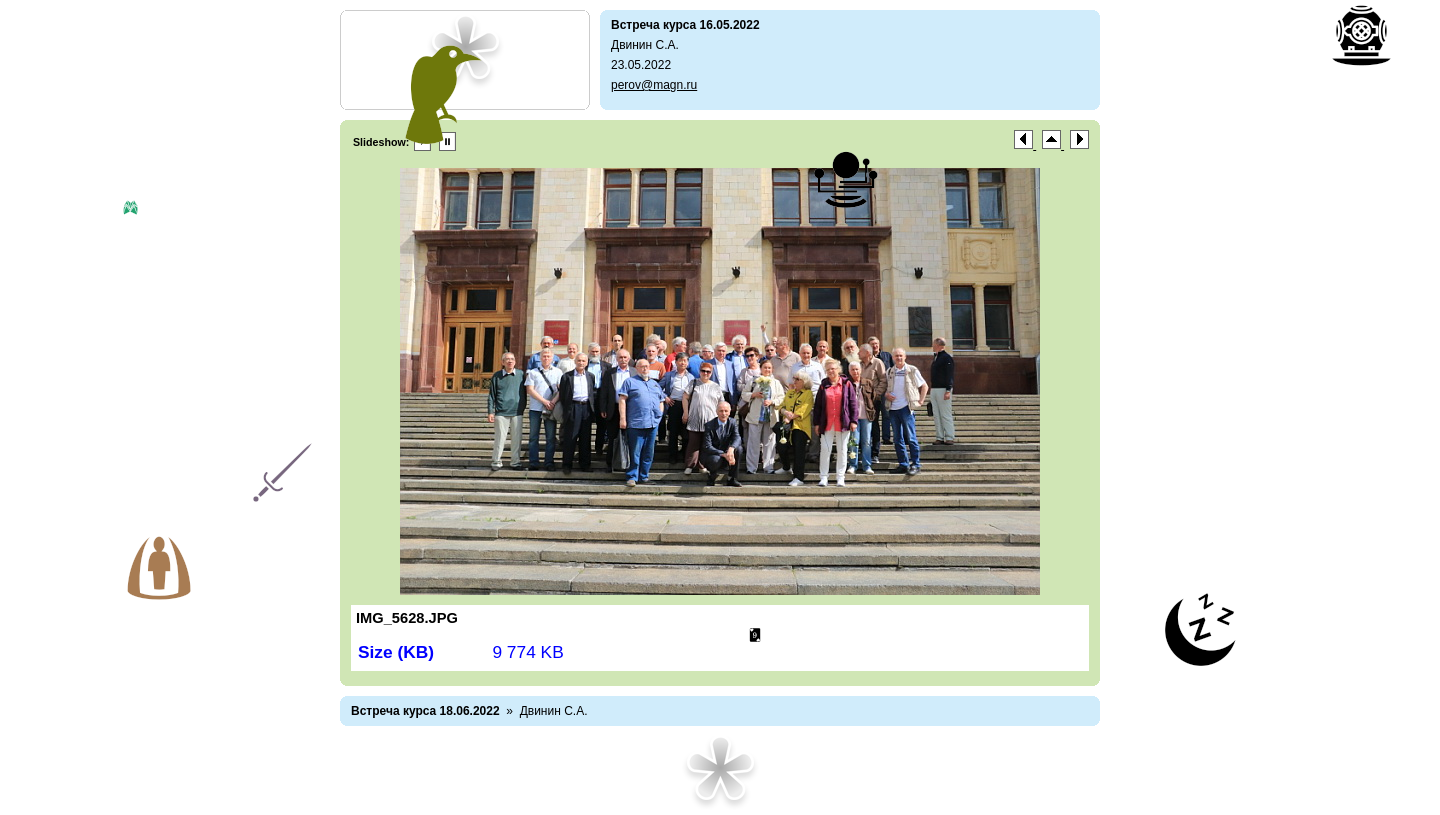 The image size is (1440, 815). What do you see at coordinates (846, 178) in the screenshot?
I see `view solar system or planetary model` at bounding box center [846, 178].